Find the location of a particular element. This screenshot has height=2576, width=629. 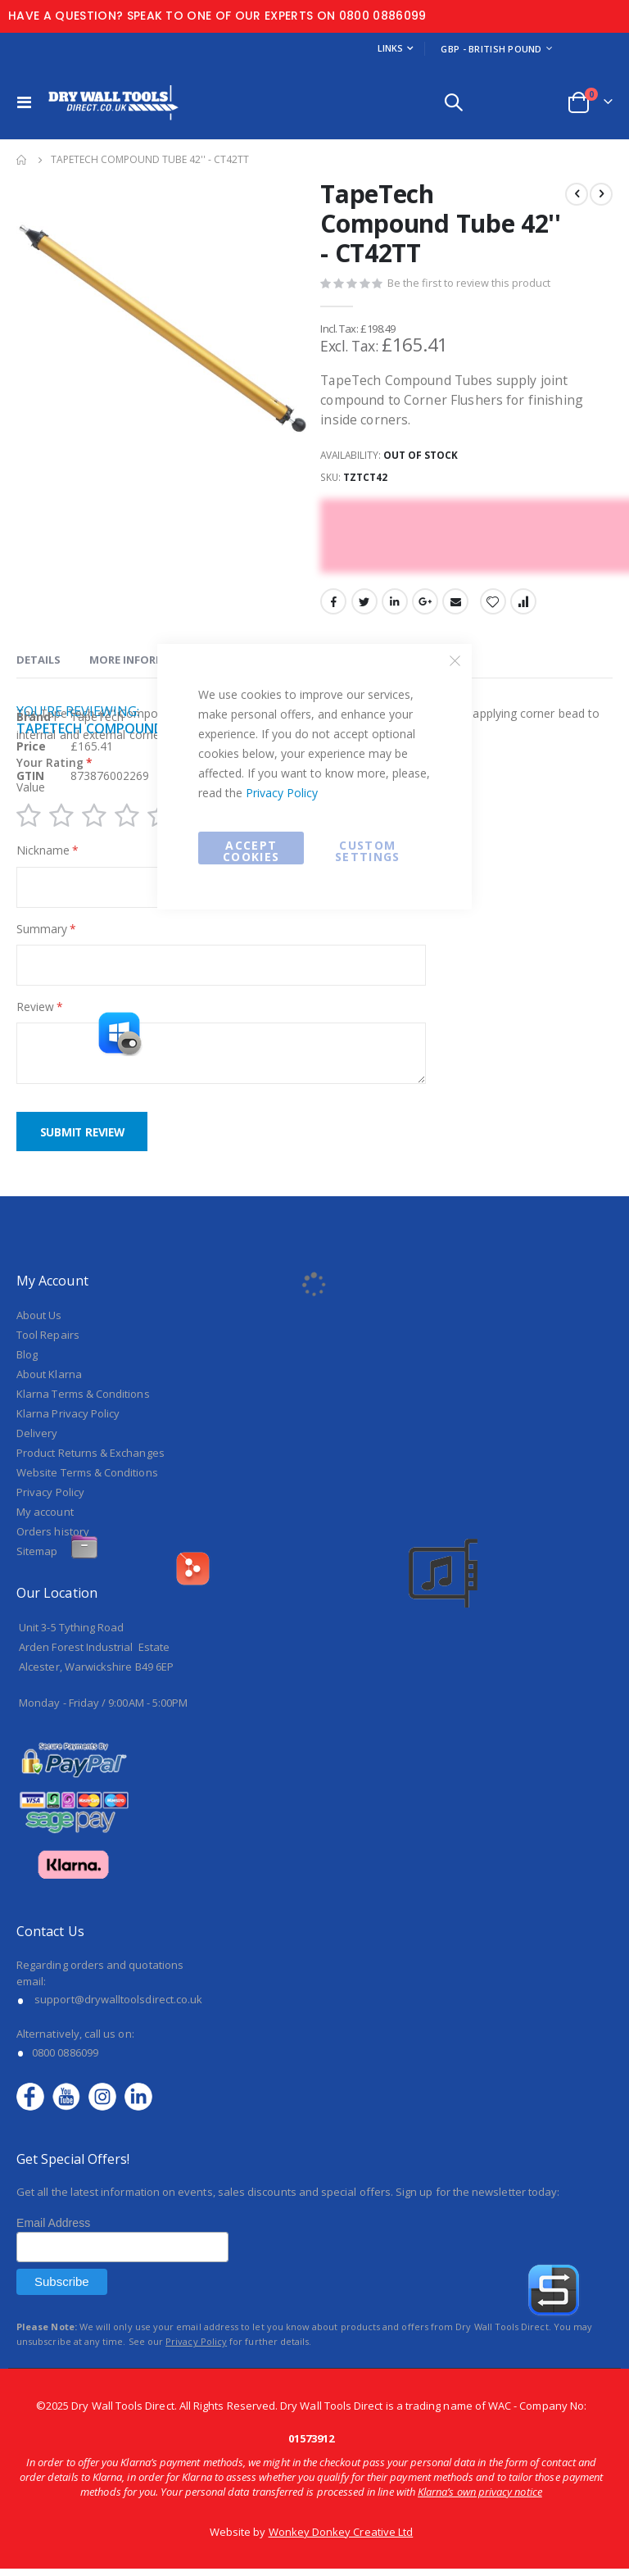

open git version control application is located at coordinates (192, 1568).